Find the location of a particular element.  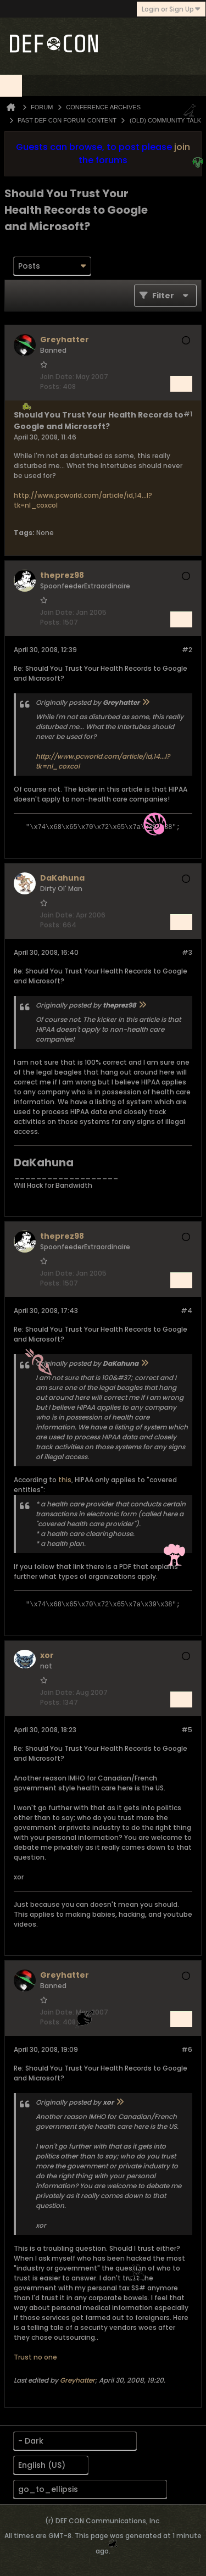

enter a treehouse or forest dwelling is located at coordinates (174, 1554).